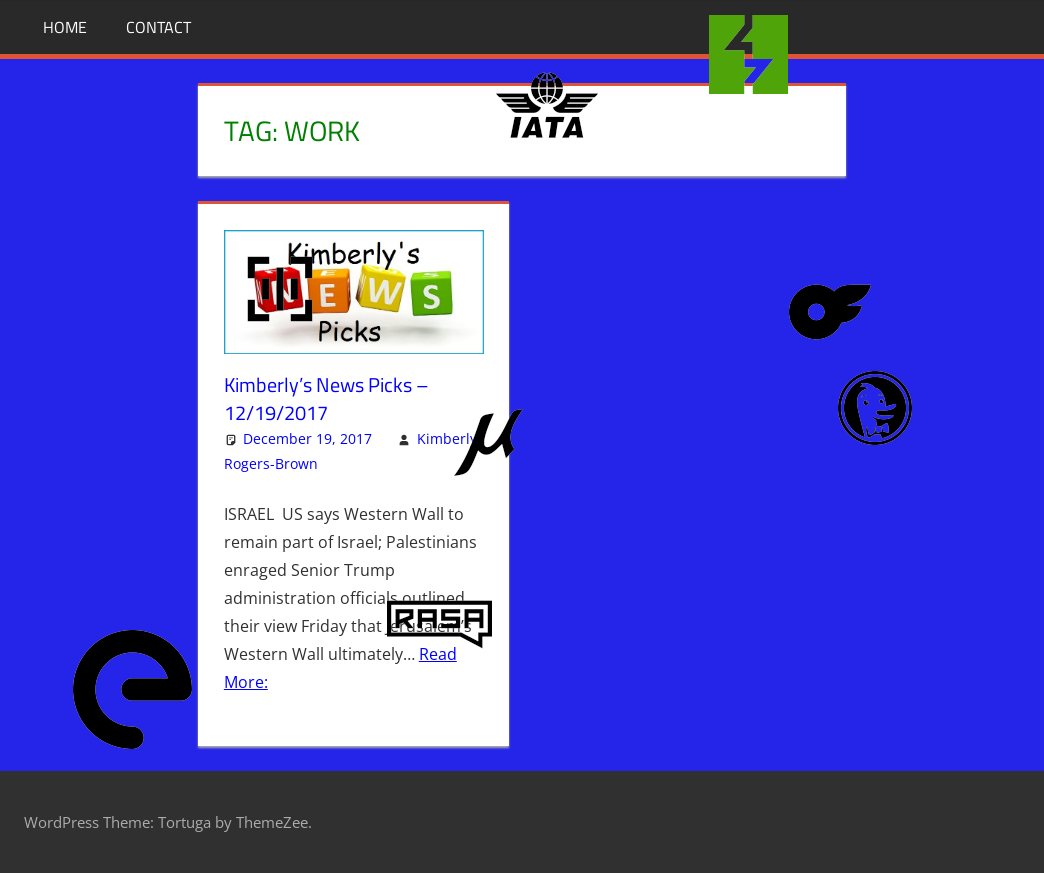 The height and width of the screenshot is (873, 1044). Describe the element at coordinates (875, 408) in the screenshot. I see `open duckduckgo search engine` at that location.